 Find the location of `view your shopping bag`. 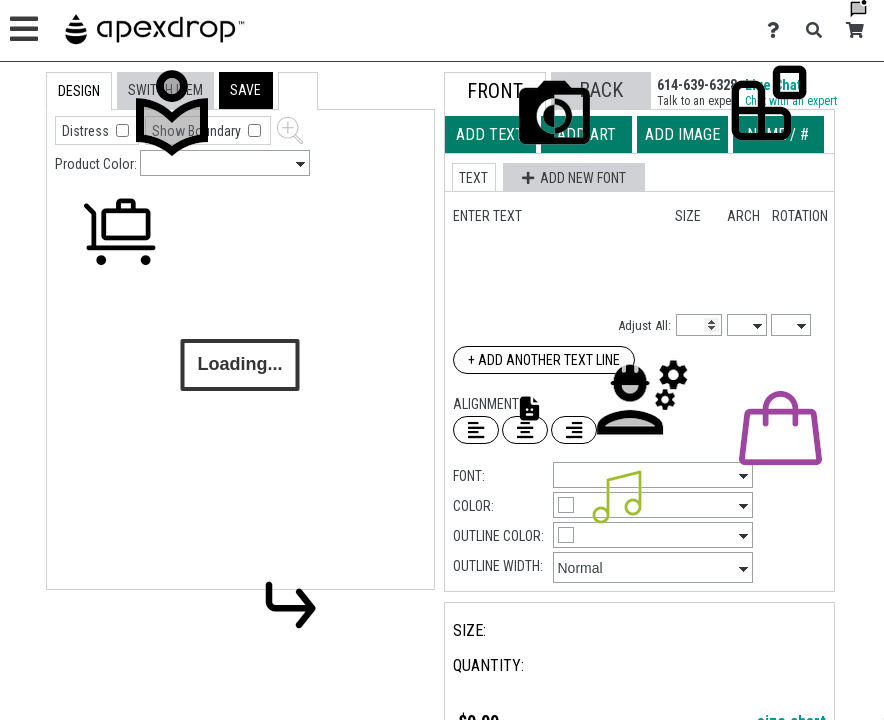

view your shopping bag is located at coordinates (780, 432).